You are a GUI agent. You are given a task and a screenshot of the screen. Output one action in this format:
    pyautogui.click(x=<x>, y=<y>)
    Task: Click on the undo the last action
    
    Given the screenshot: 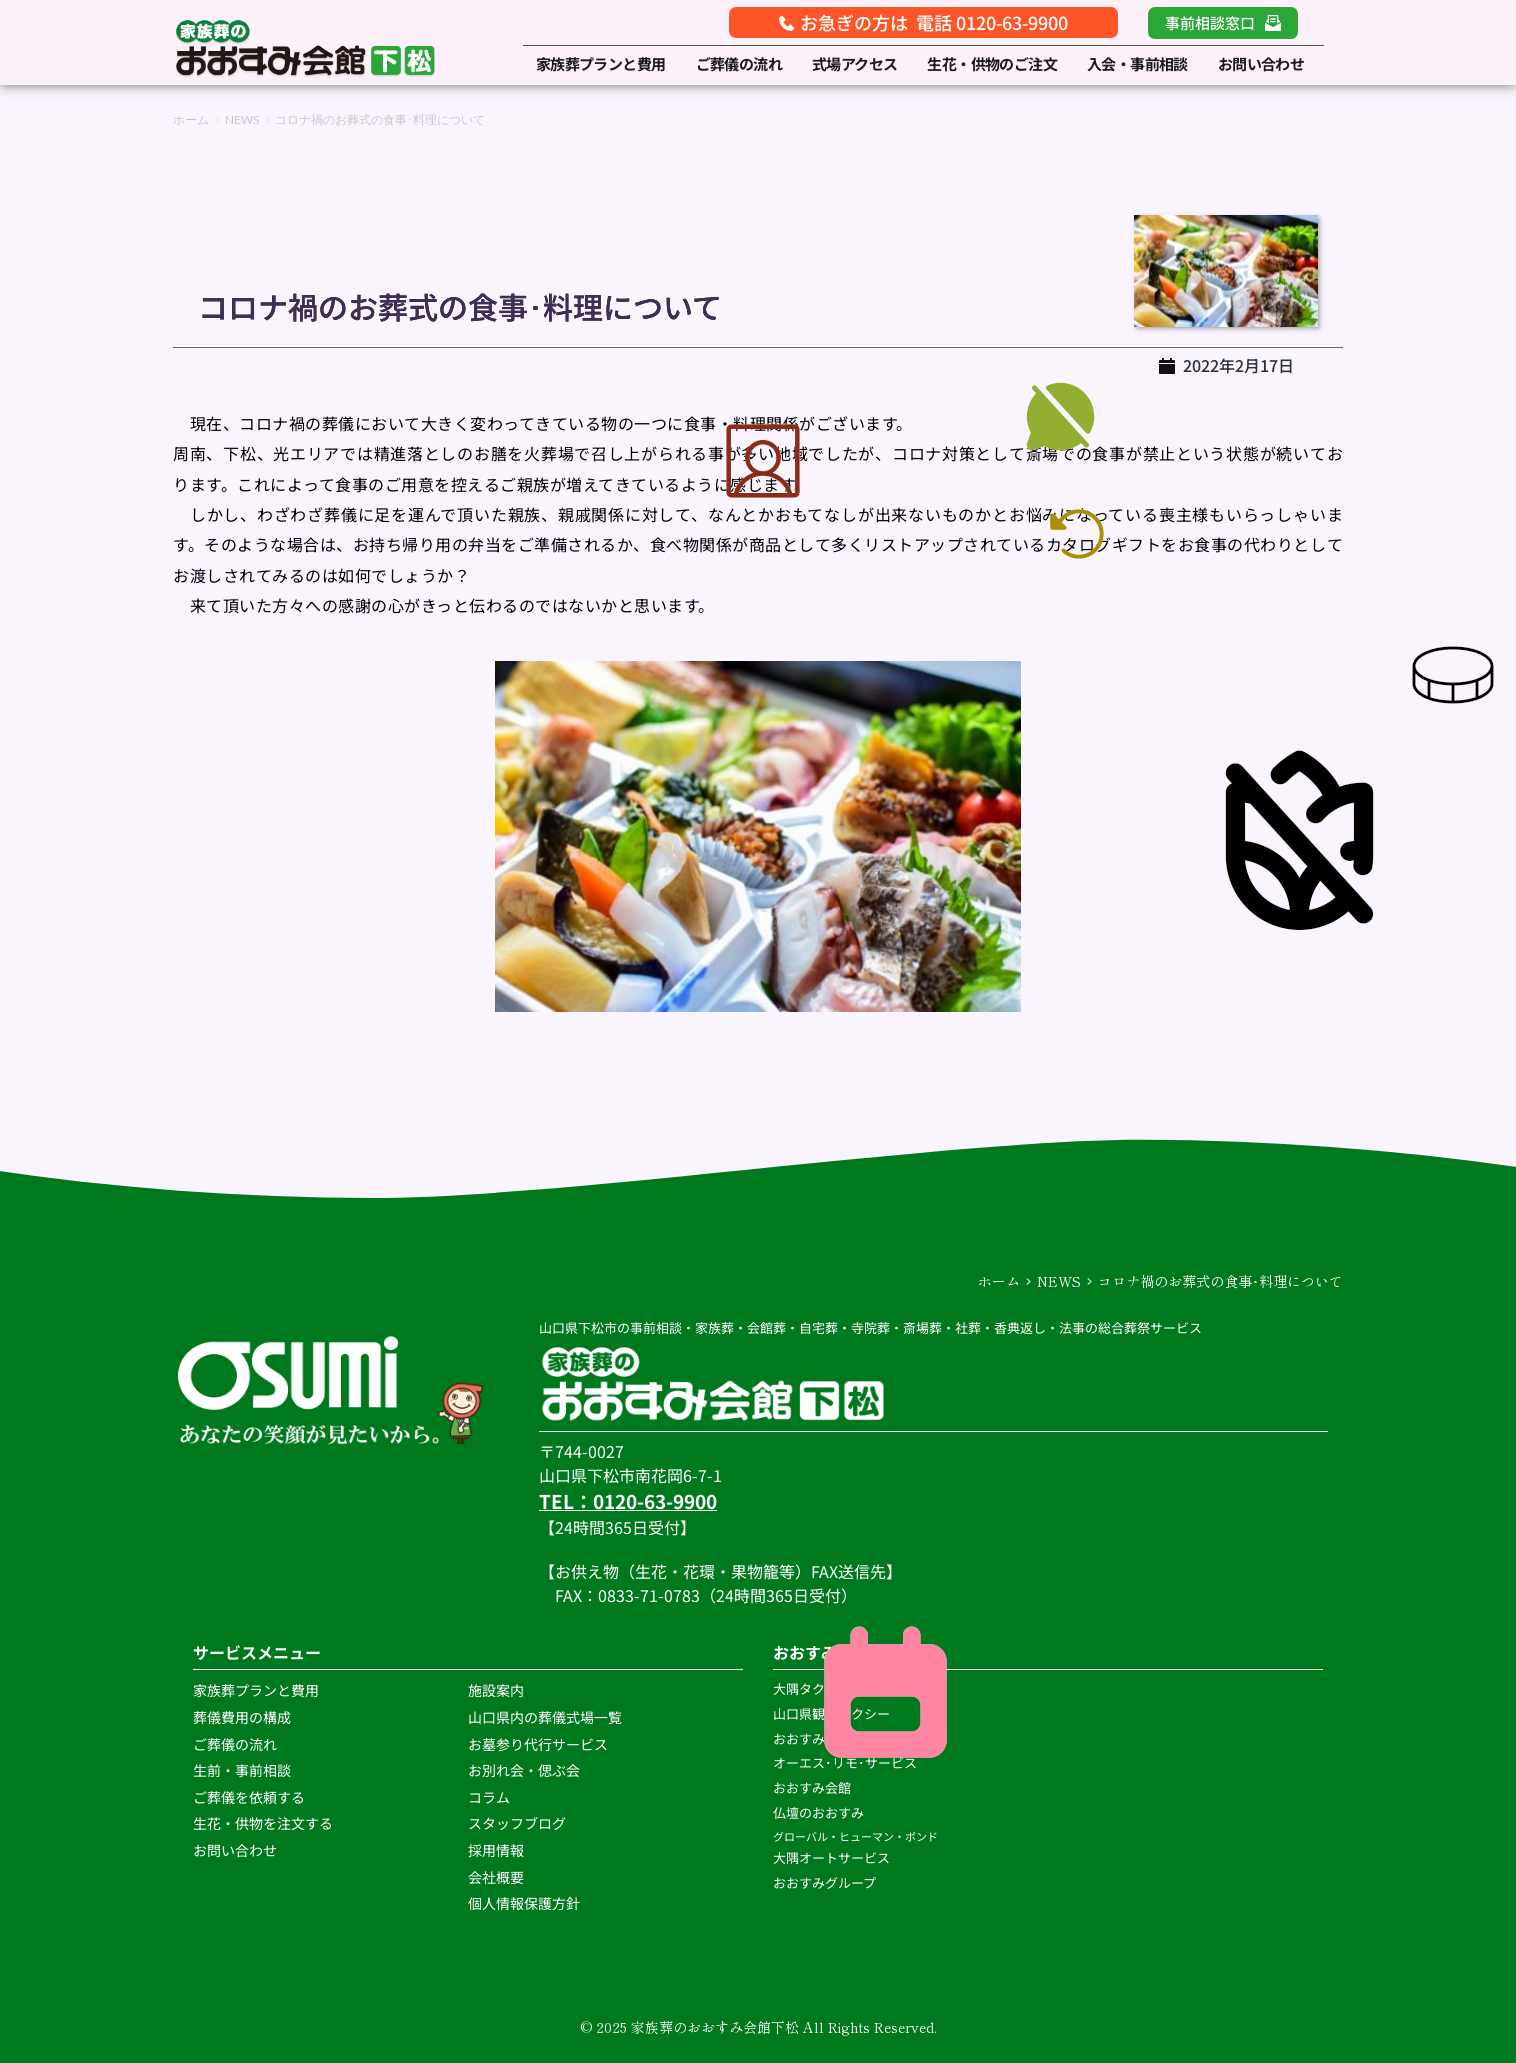 What is the action you would take?
    pyautogui.click(x=1079, y=534)
    